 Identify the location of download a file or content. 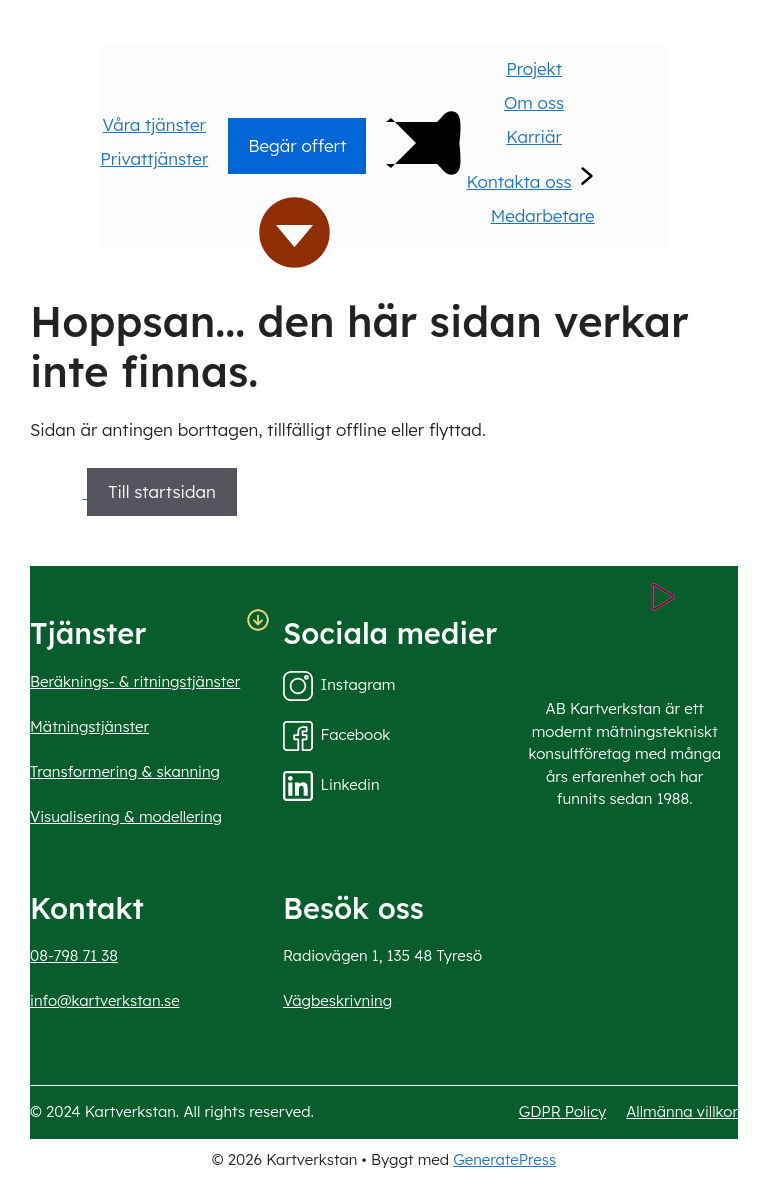
(258, 620).